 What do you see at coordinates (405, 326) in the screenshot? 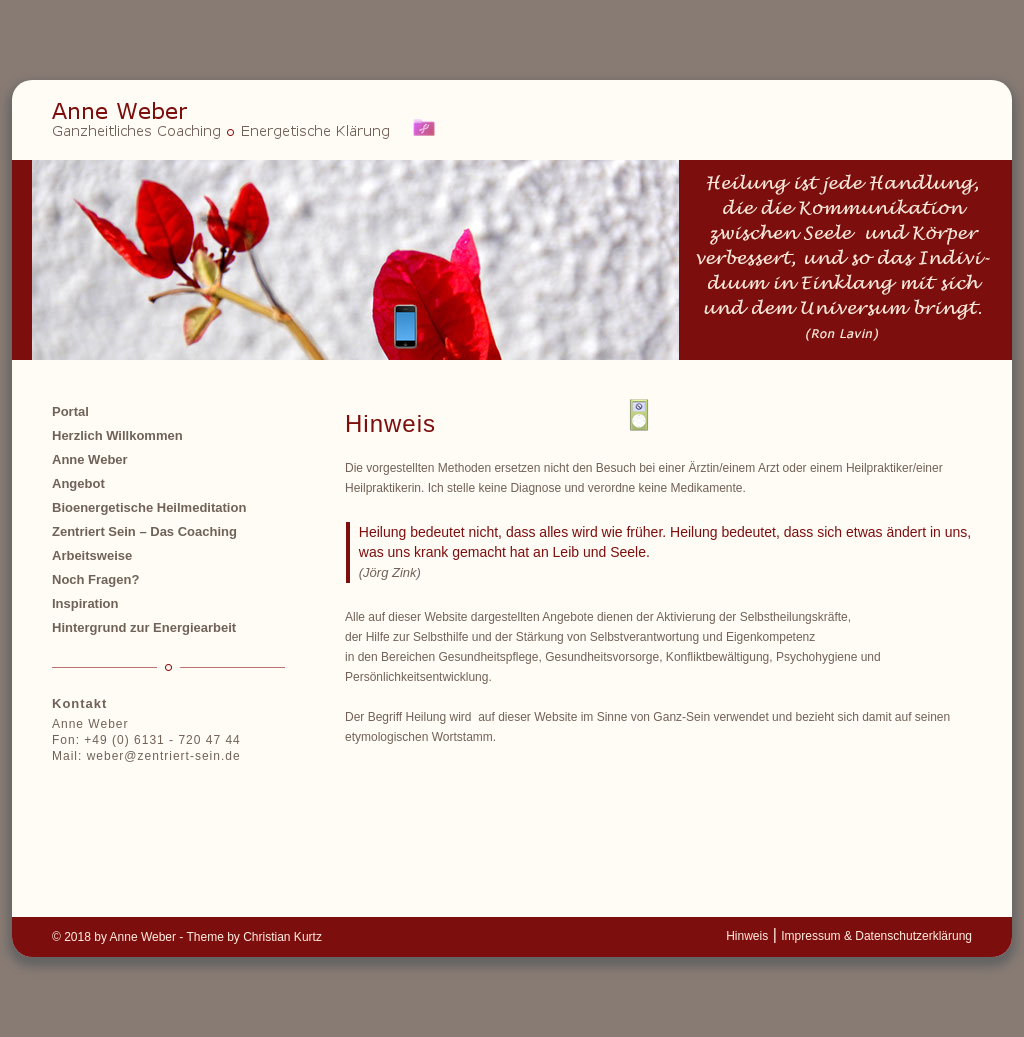
I see `indicates a connected iPhone device` at bounding box center [405, 326].